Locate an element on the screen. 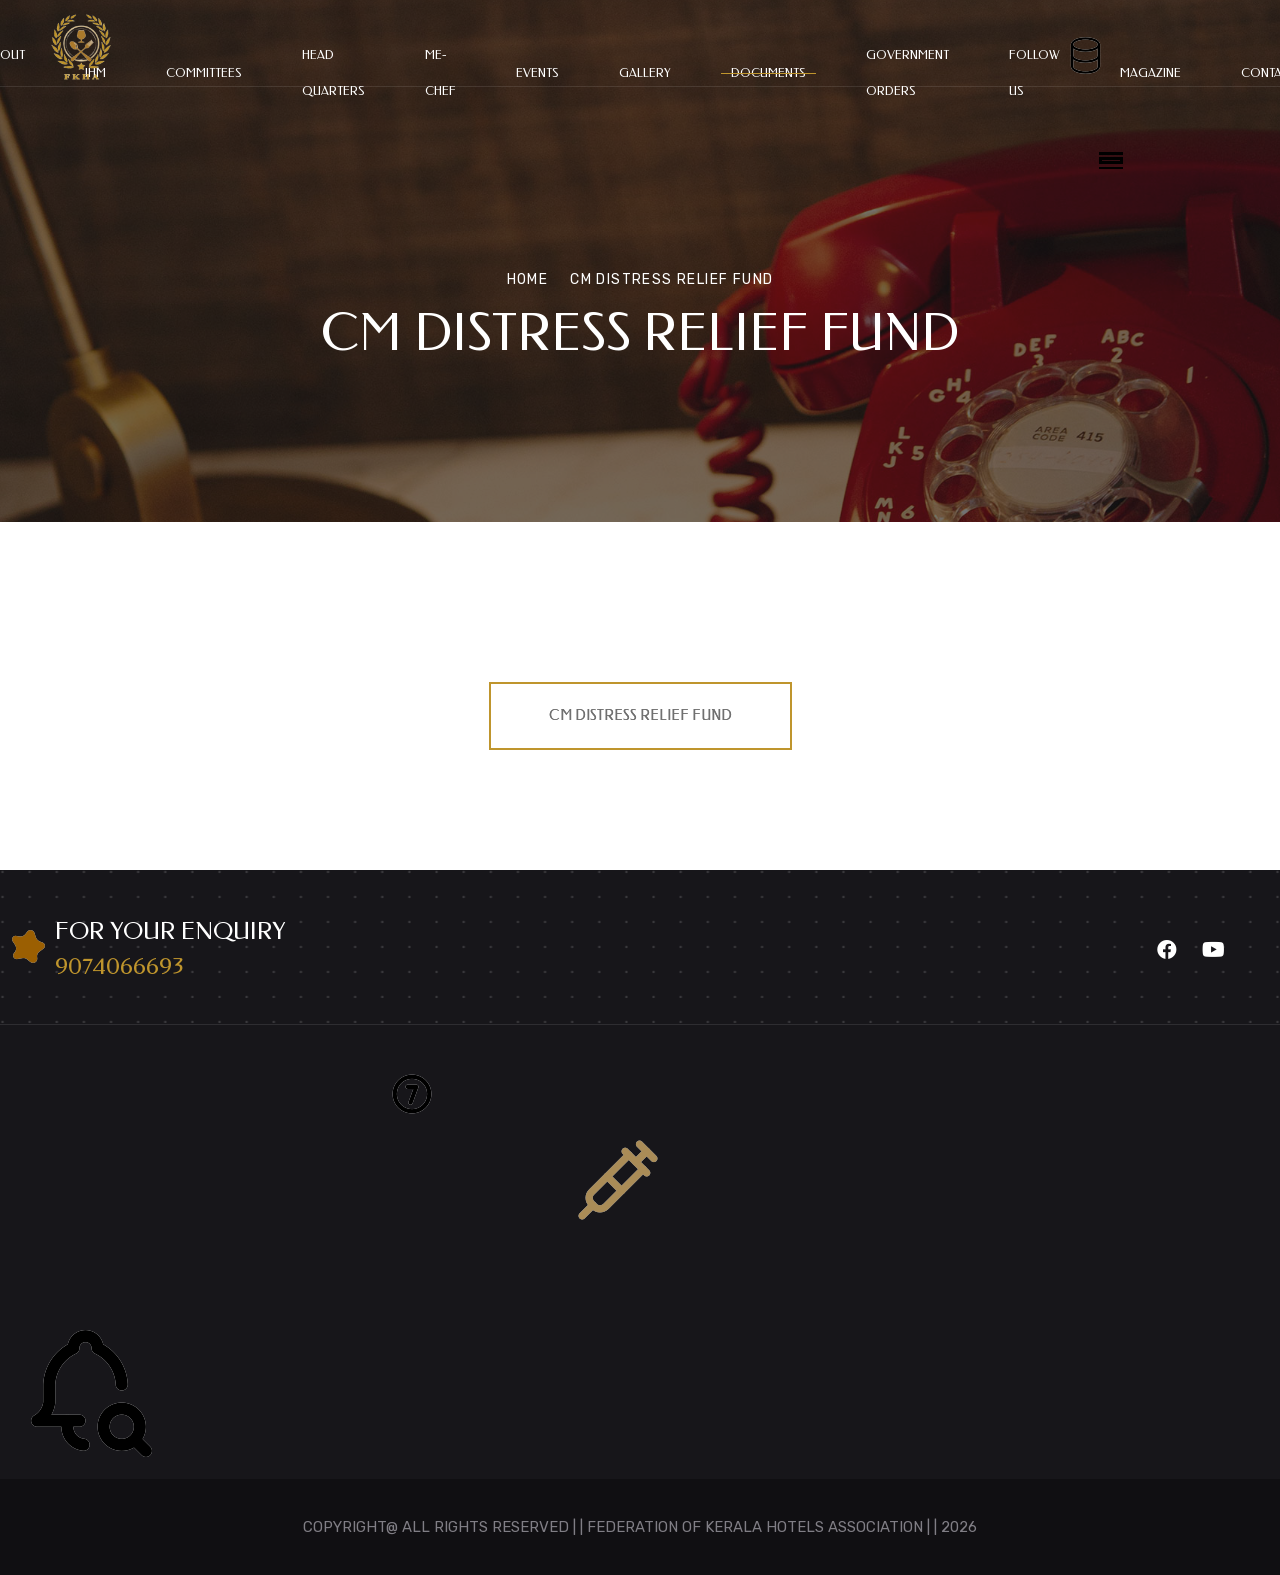 This screenshot has height=1575, width=1280. switch to day view in calendar is located at coordinates (1111, 160).